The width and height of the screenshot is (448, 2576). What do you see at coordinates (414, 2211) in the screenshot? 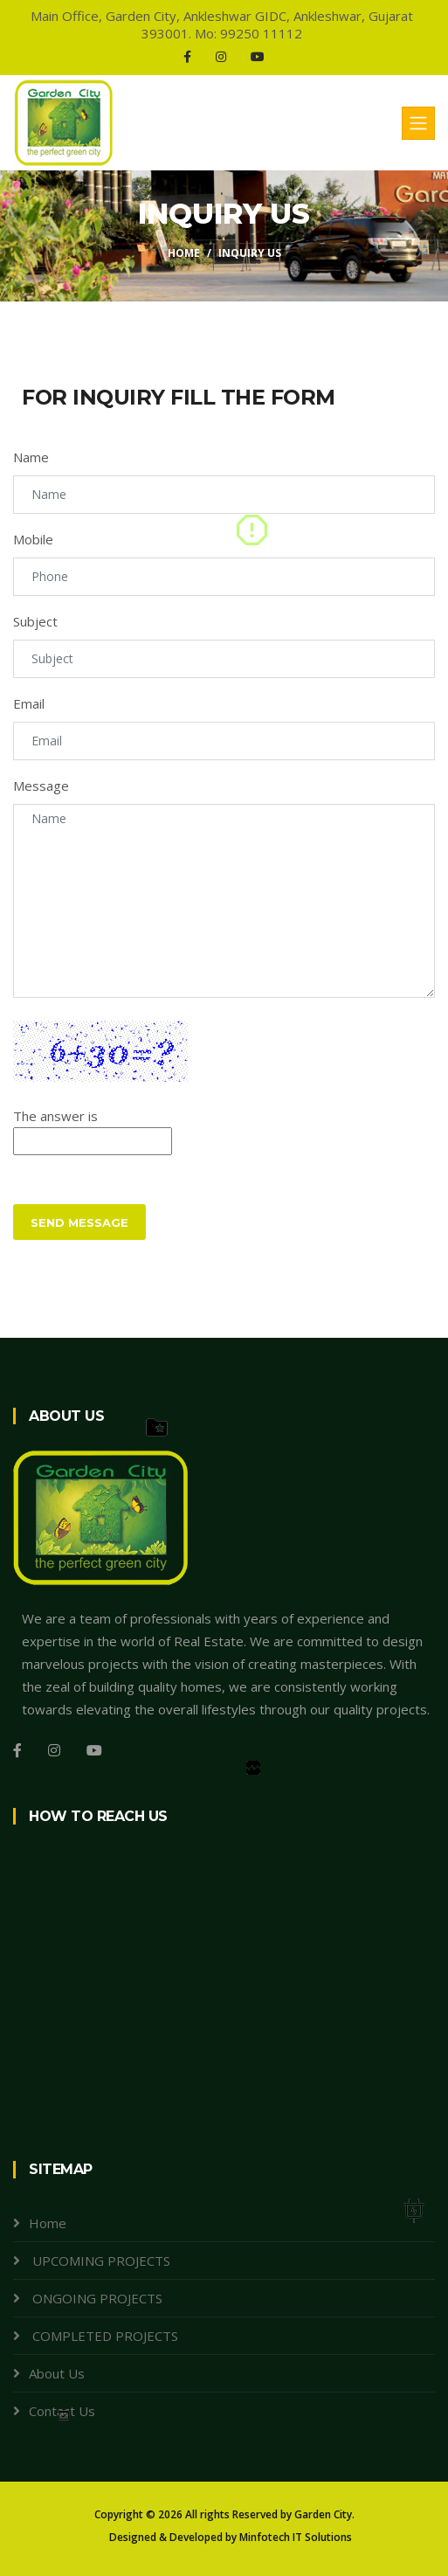
I see `device is currently charging` at bounding box center [414, 2211].